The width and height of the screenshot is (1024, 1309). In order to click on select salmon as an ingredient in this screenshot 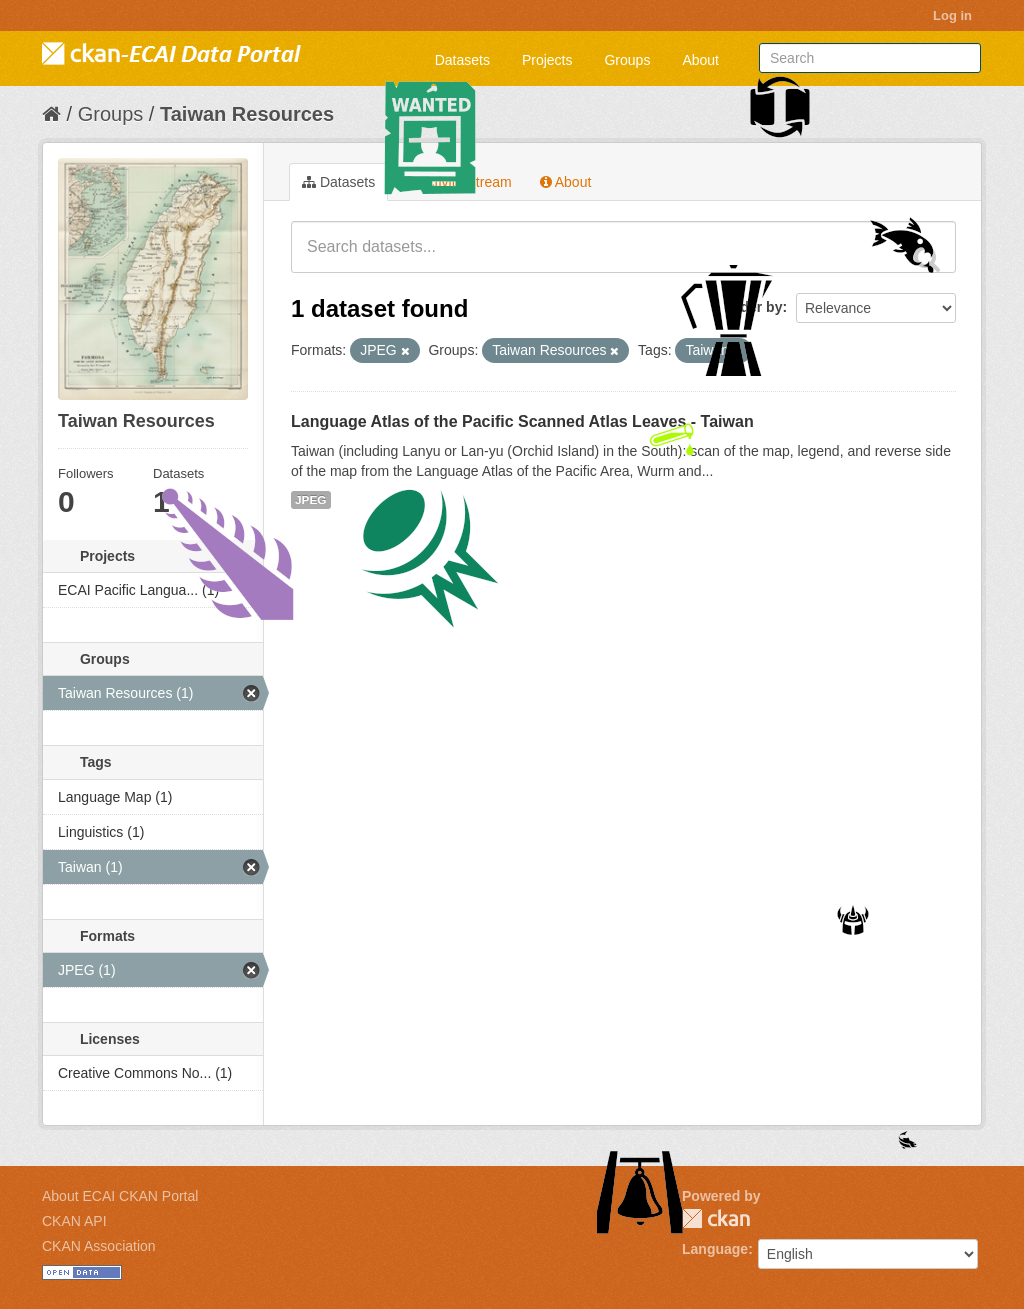, I will do `click(908, 1140)`.